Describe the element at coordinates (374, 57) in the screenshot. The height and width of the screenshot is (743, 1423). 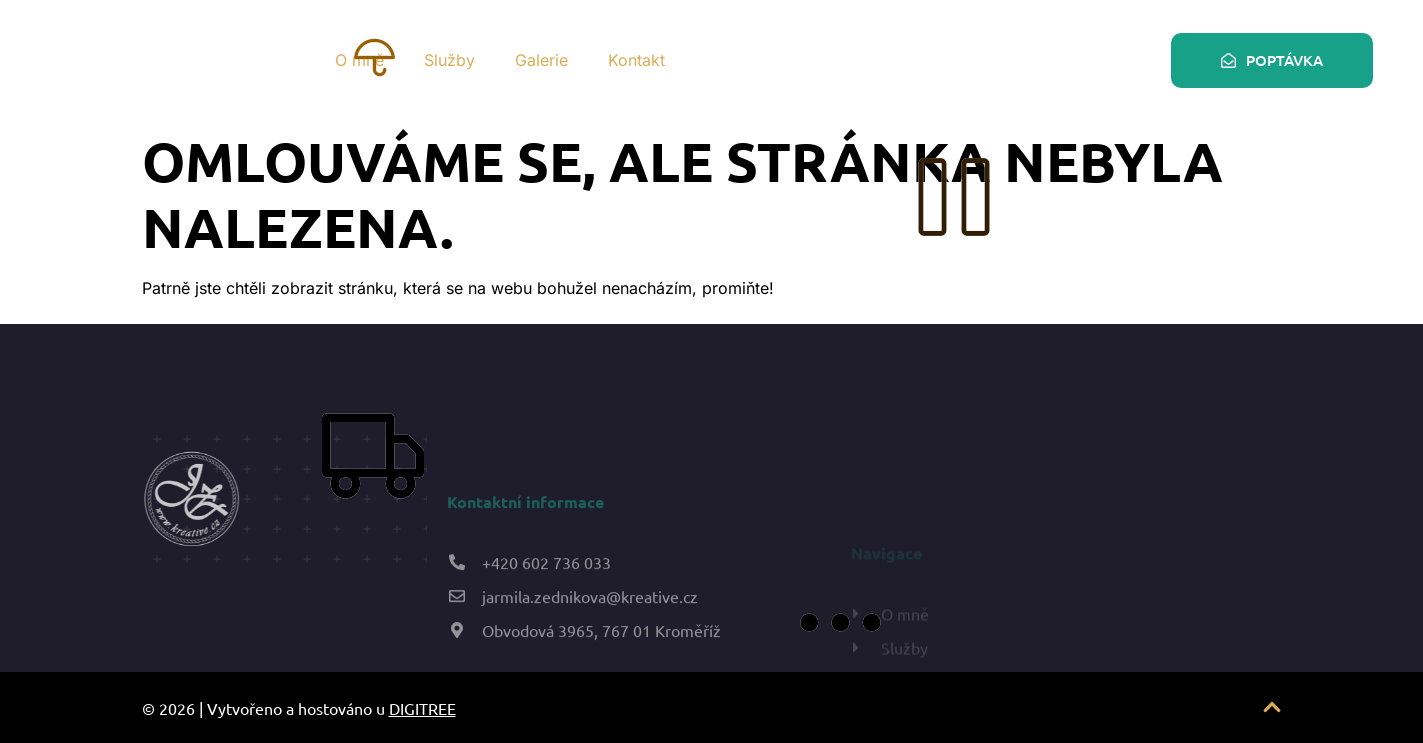
I see `view weather protection or rain forecast` at that location.